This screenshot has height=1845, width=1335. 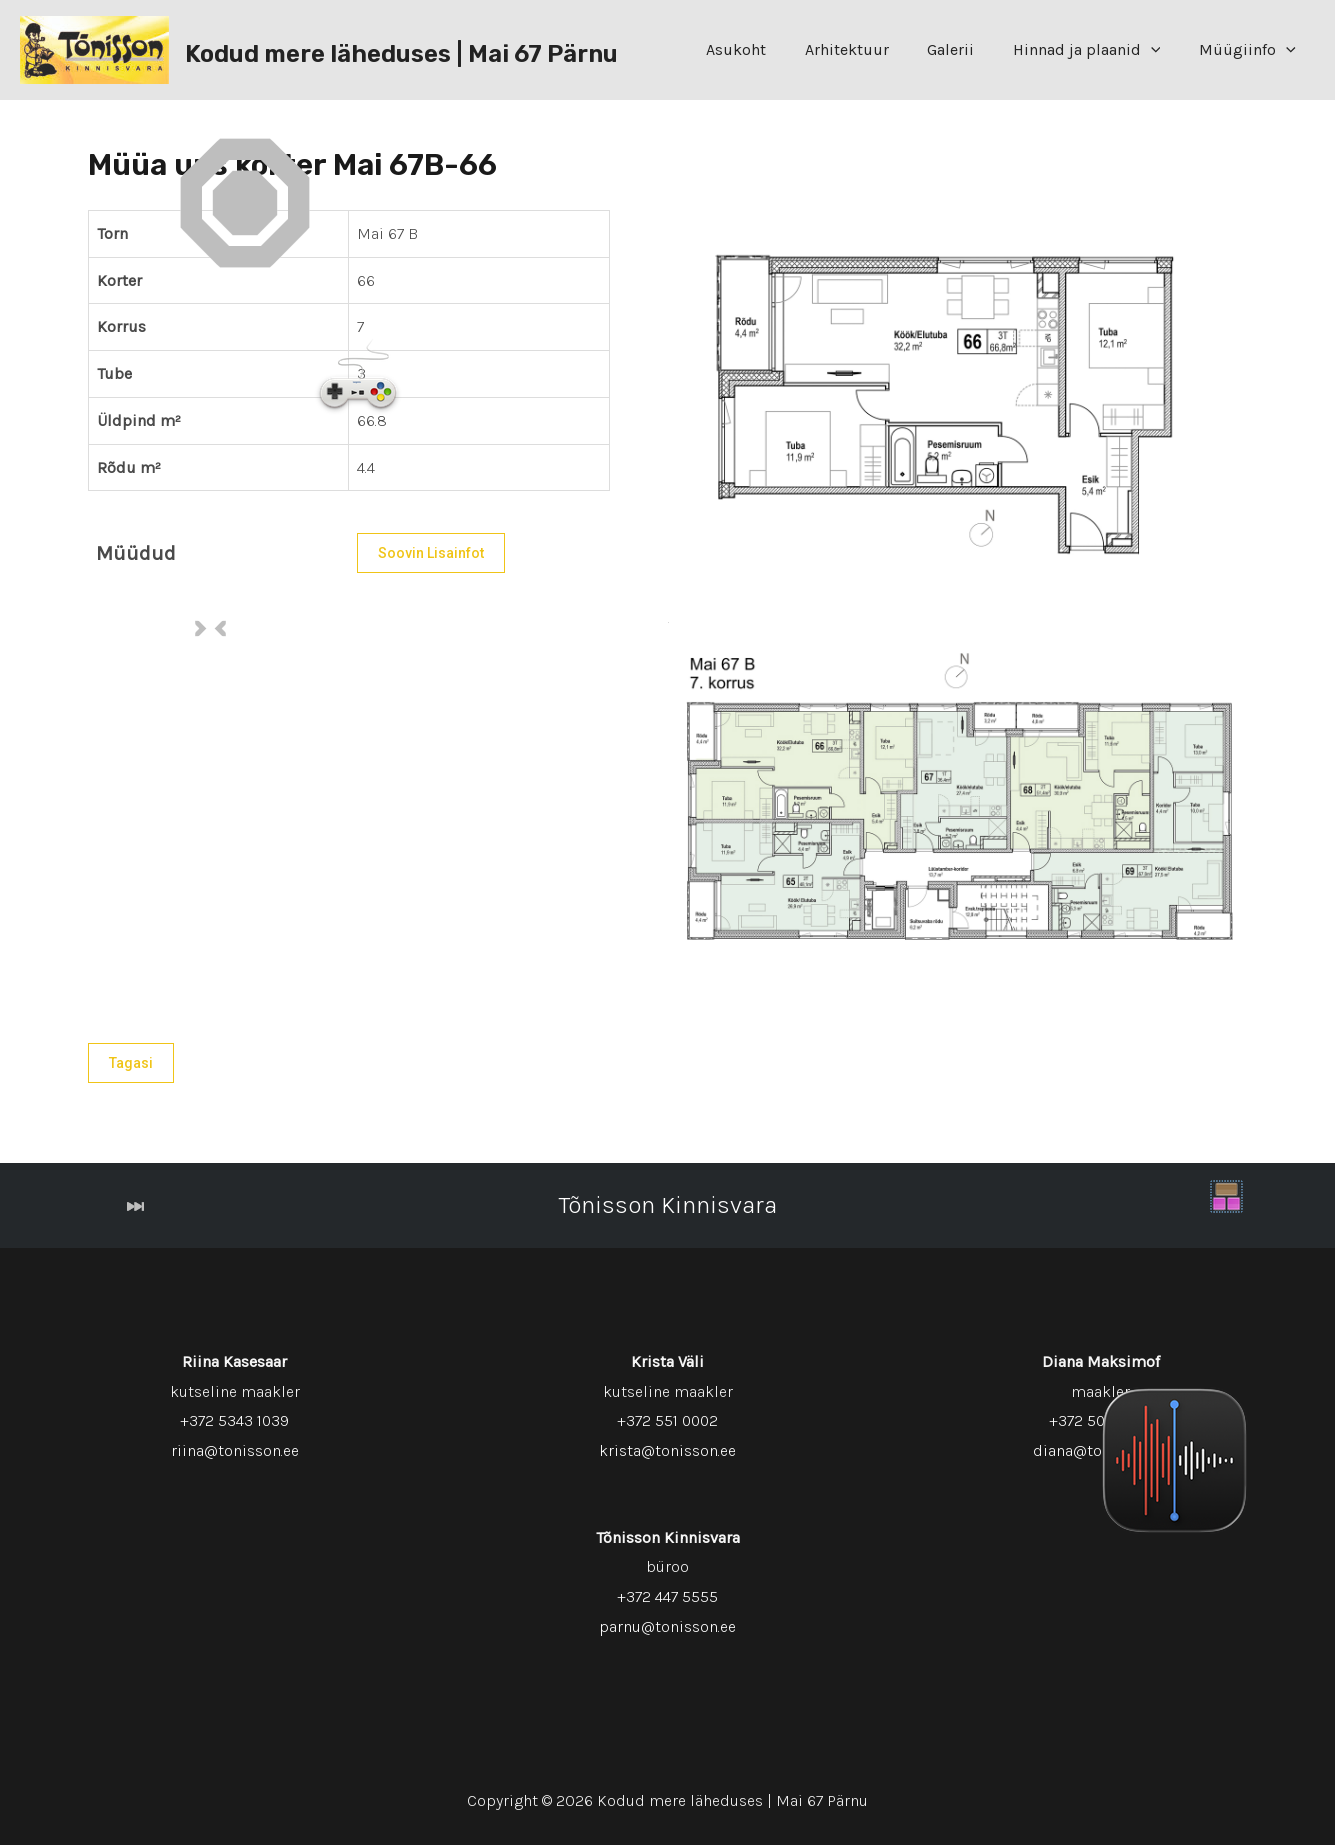 I want to click on select all items in the current view, so click(x=1226, y=1196).